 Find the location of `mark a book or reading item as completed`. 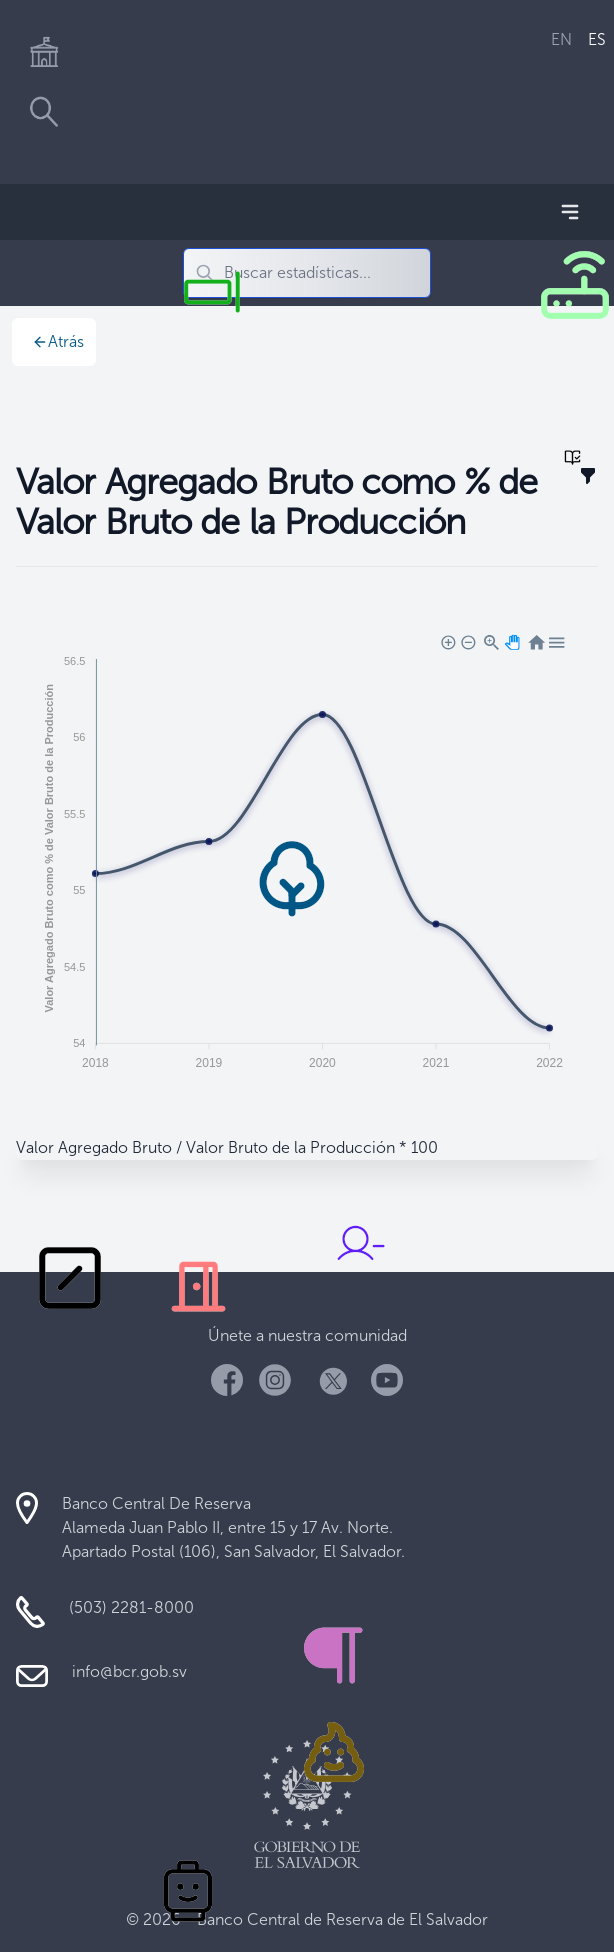

mark a book or reading item as completed is located at coordinates (572, 457).